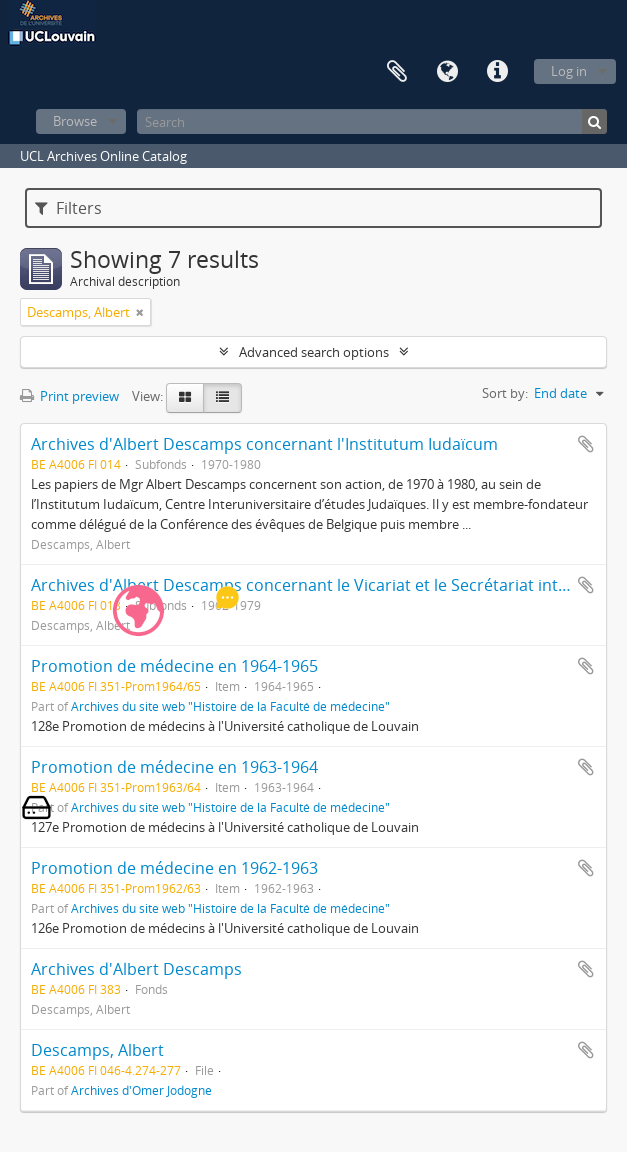 The width and height of the screenshot is (627, 1152). Describe the element at coordinates (138, 610) in the screenshot. I see `switch to international or global settings` at that location.